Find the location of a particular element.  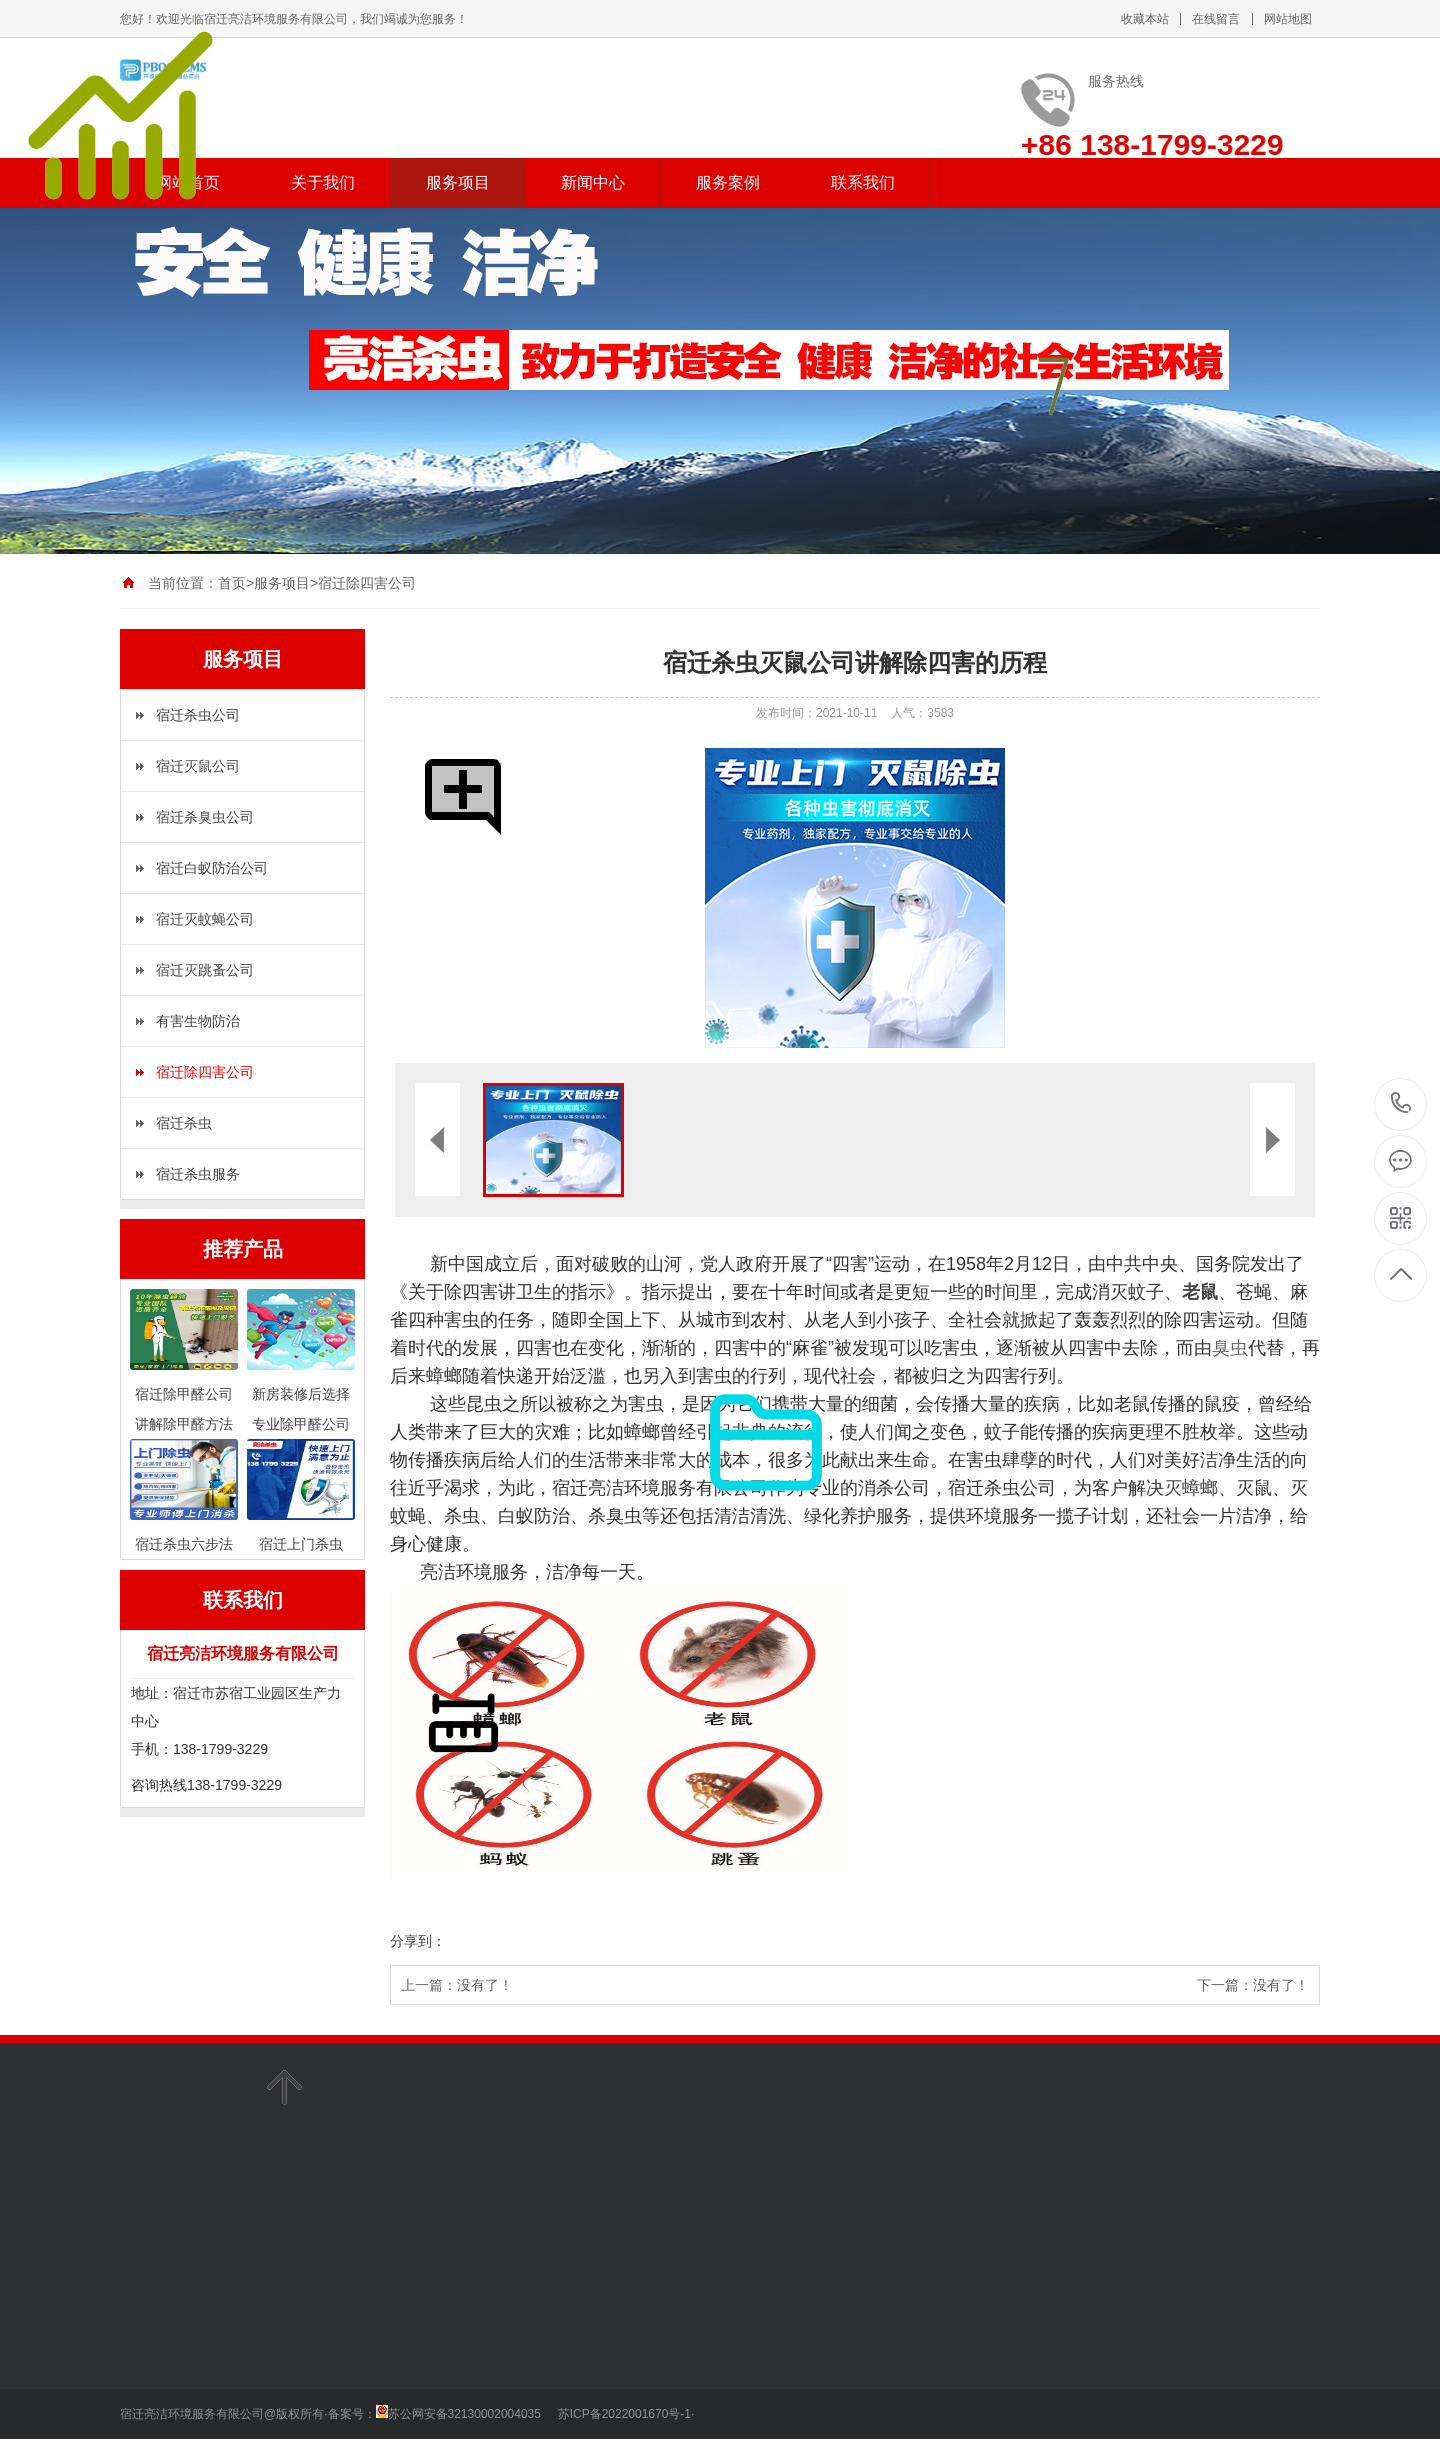

view analytics and performance trends is located at coordinates (120, 115).